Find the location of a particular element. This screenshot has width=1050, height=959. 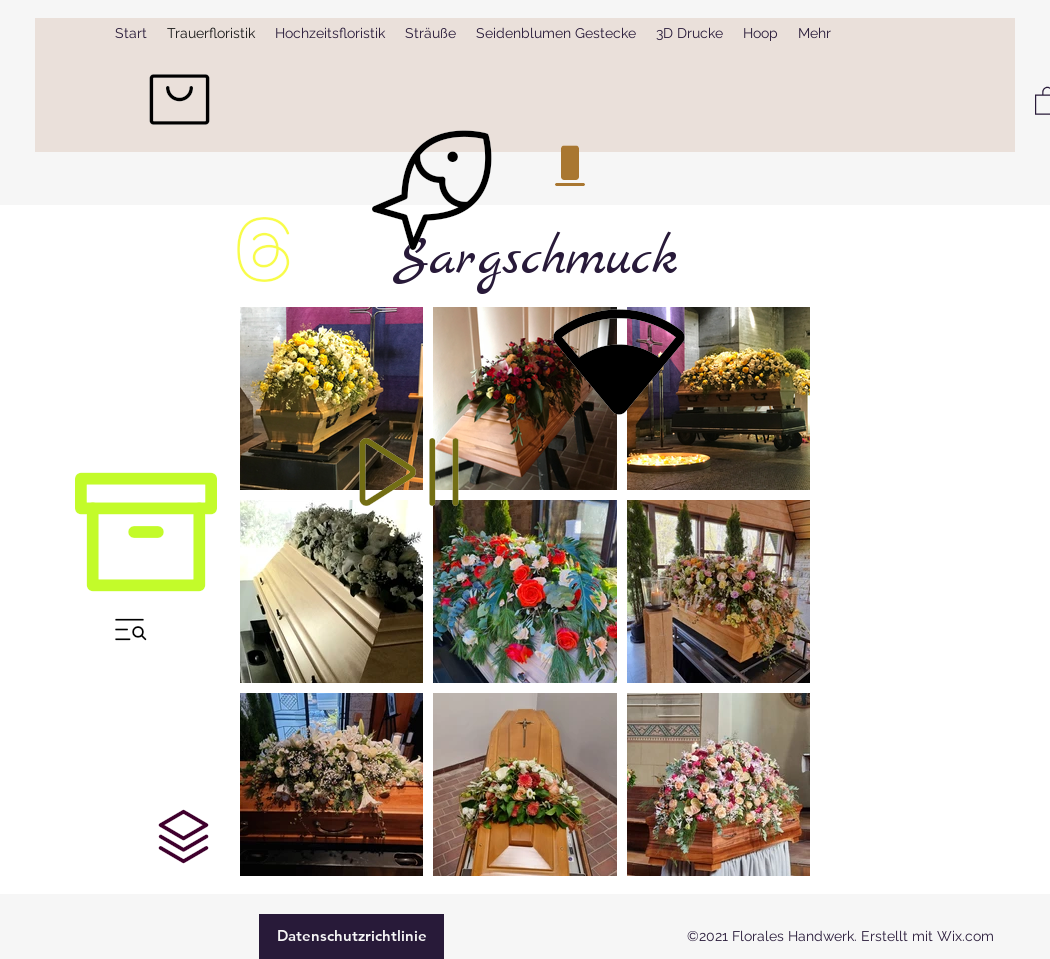

toggle between play and pause for media is located at coordinates (409, 472).